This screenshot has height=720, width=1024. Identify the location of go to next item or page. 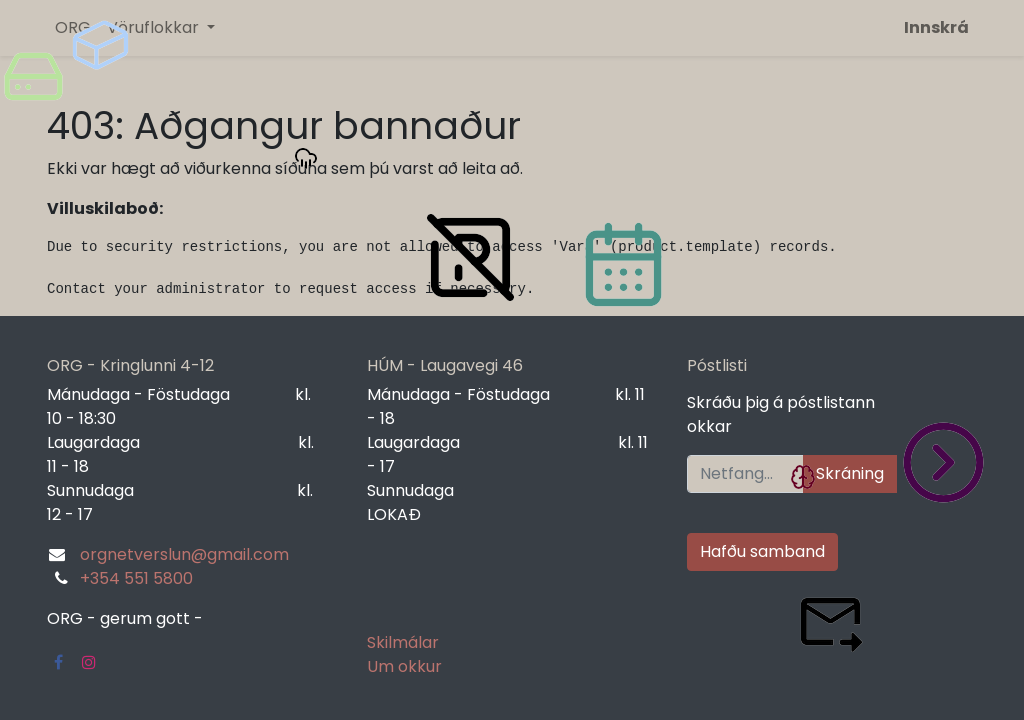
(943, 462).